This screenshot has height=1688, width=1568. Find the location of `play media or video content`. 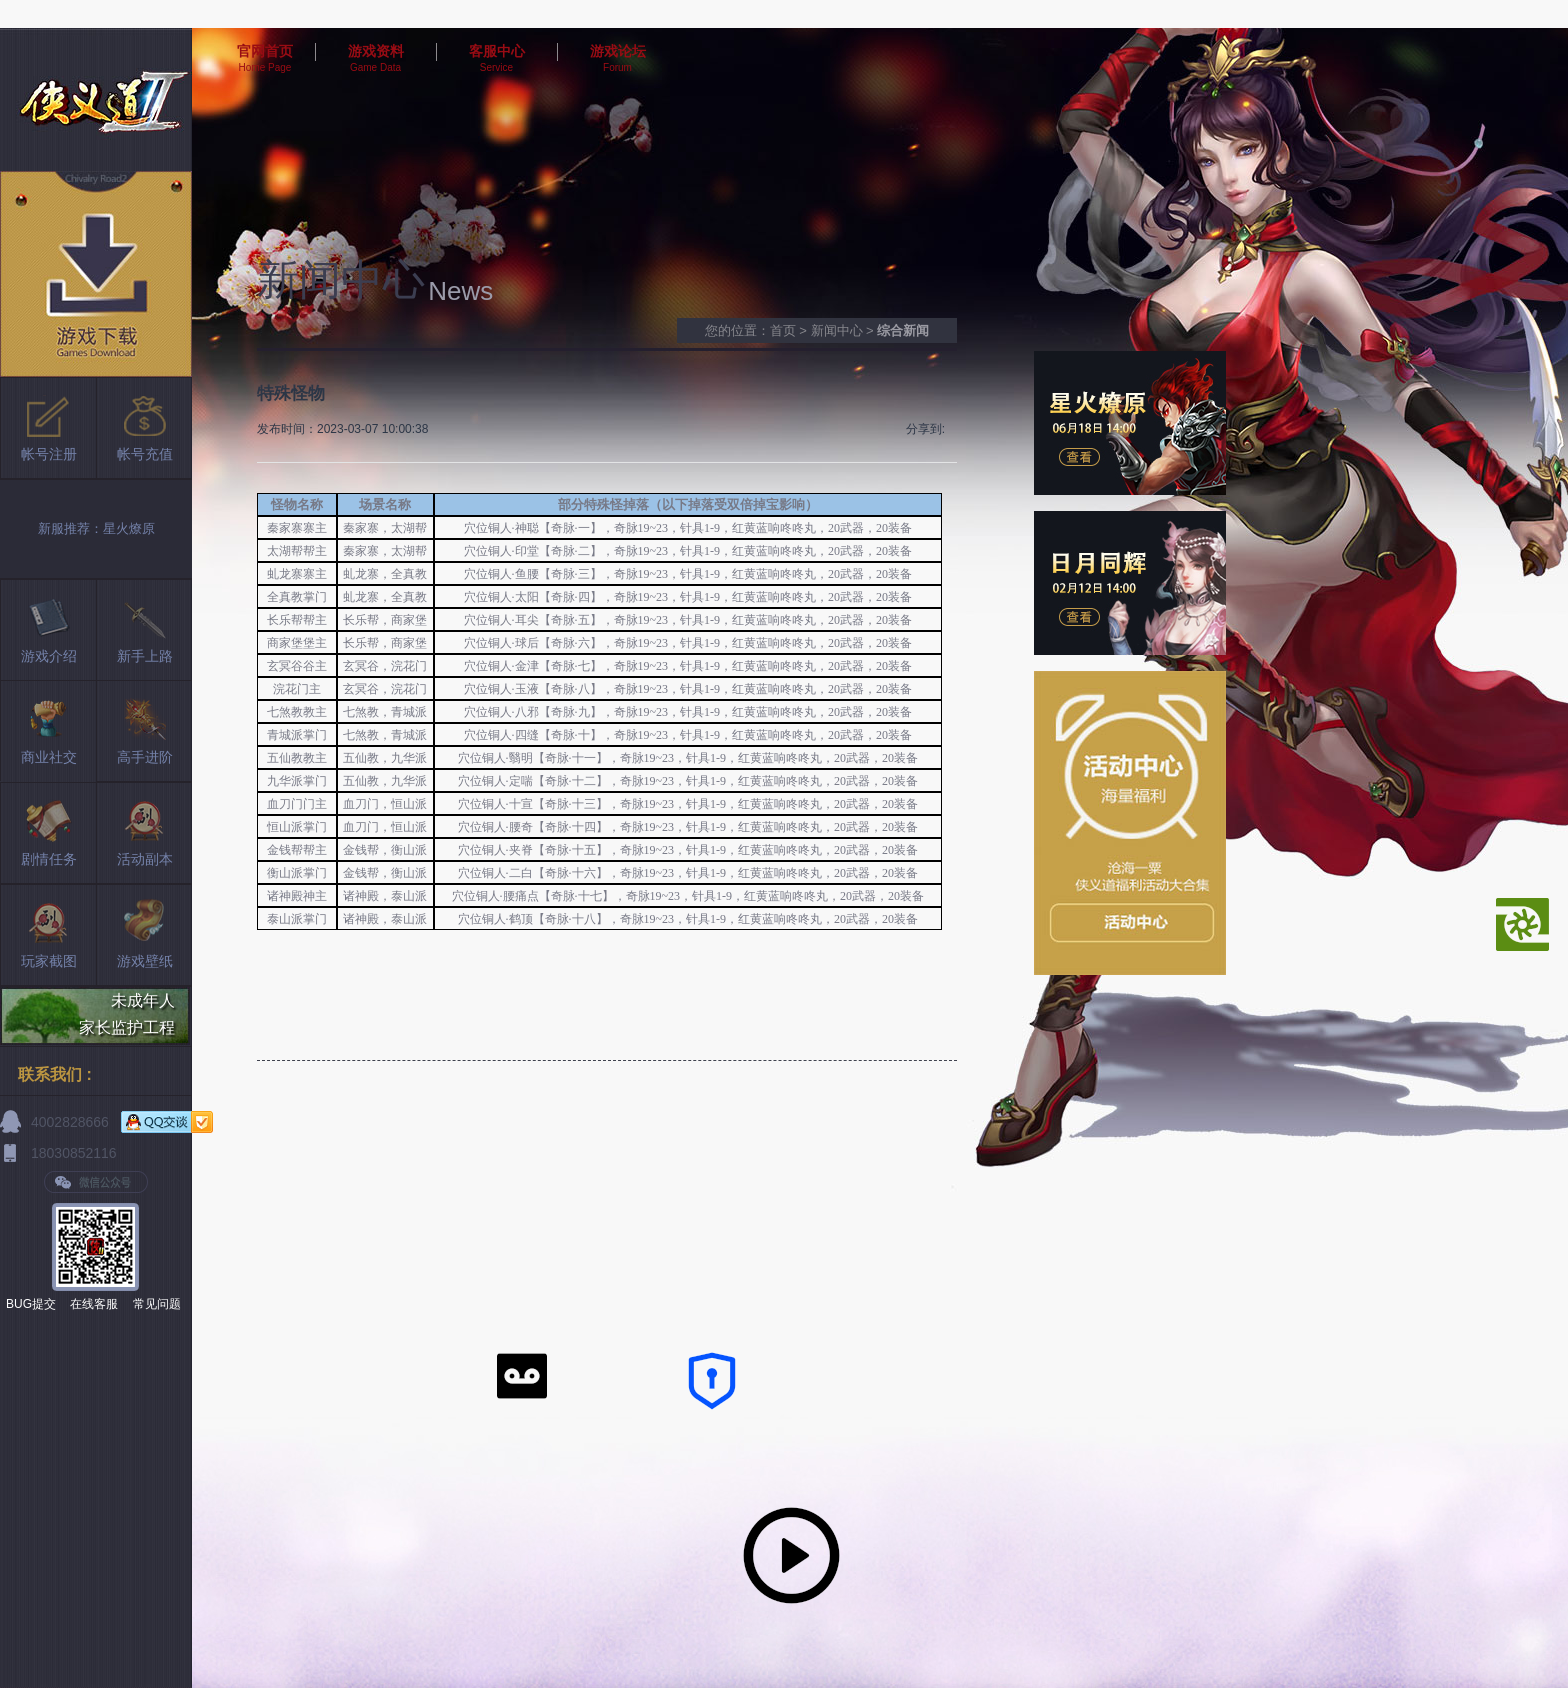

play media or video content is located at coordinates (791, 1555).